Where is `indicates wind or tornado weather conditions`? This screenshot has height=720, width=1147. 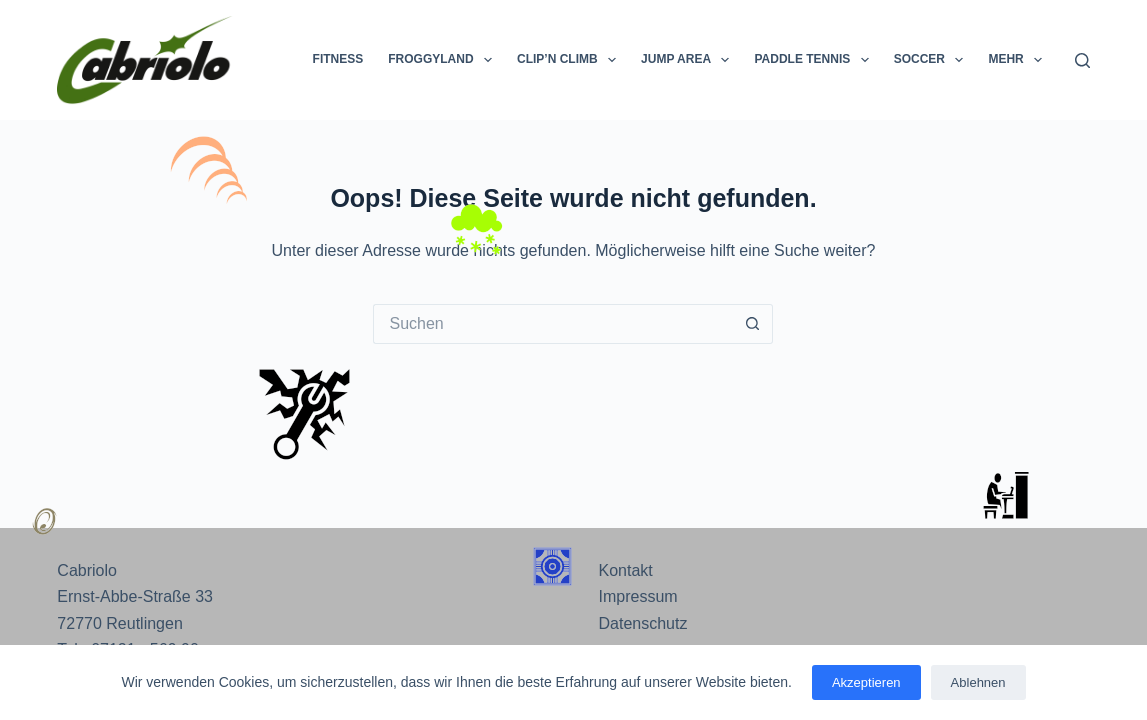 indicates wind or tornado weather conditions is located at coordinates (208, 170).